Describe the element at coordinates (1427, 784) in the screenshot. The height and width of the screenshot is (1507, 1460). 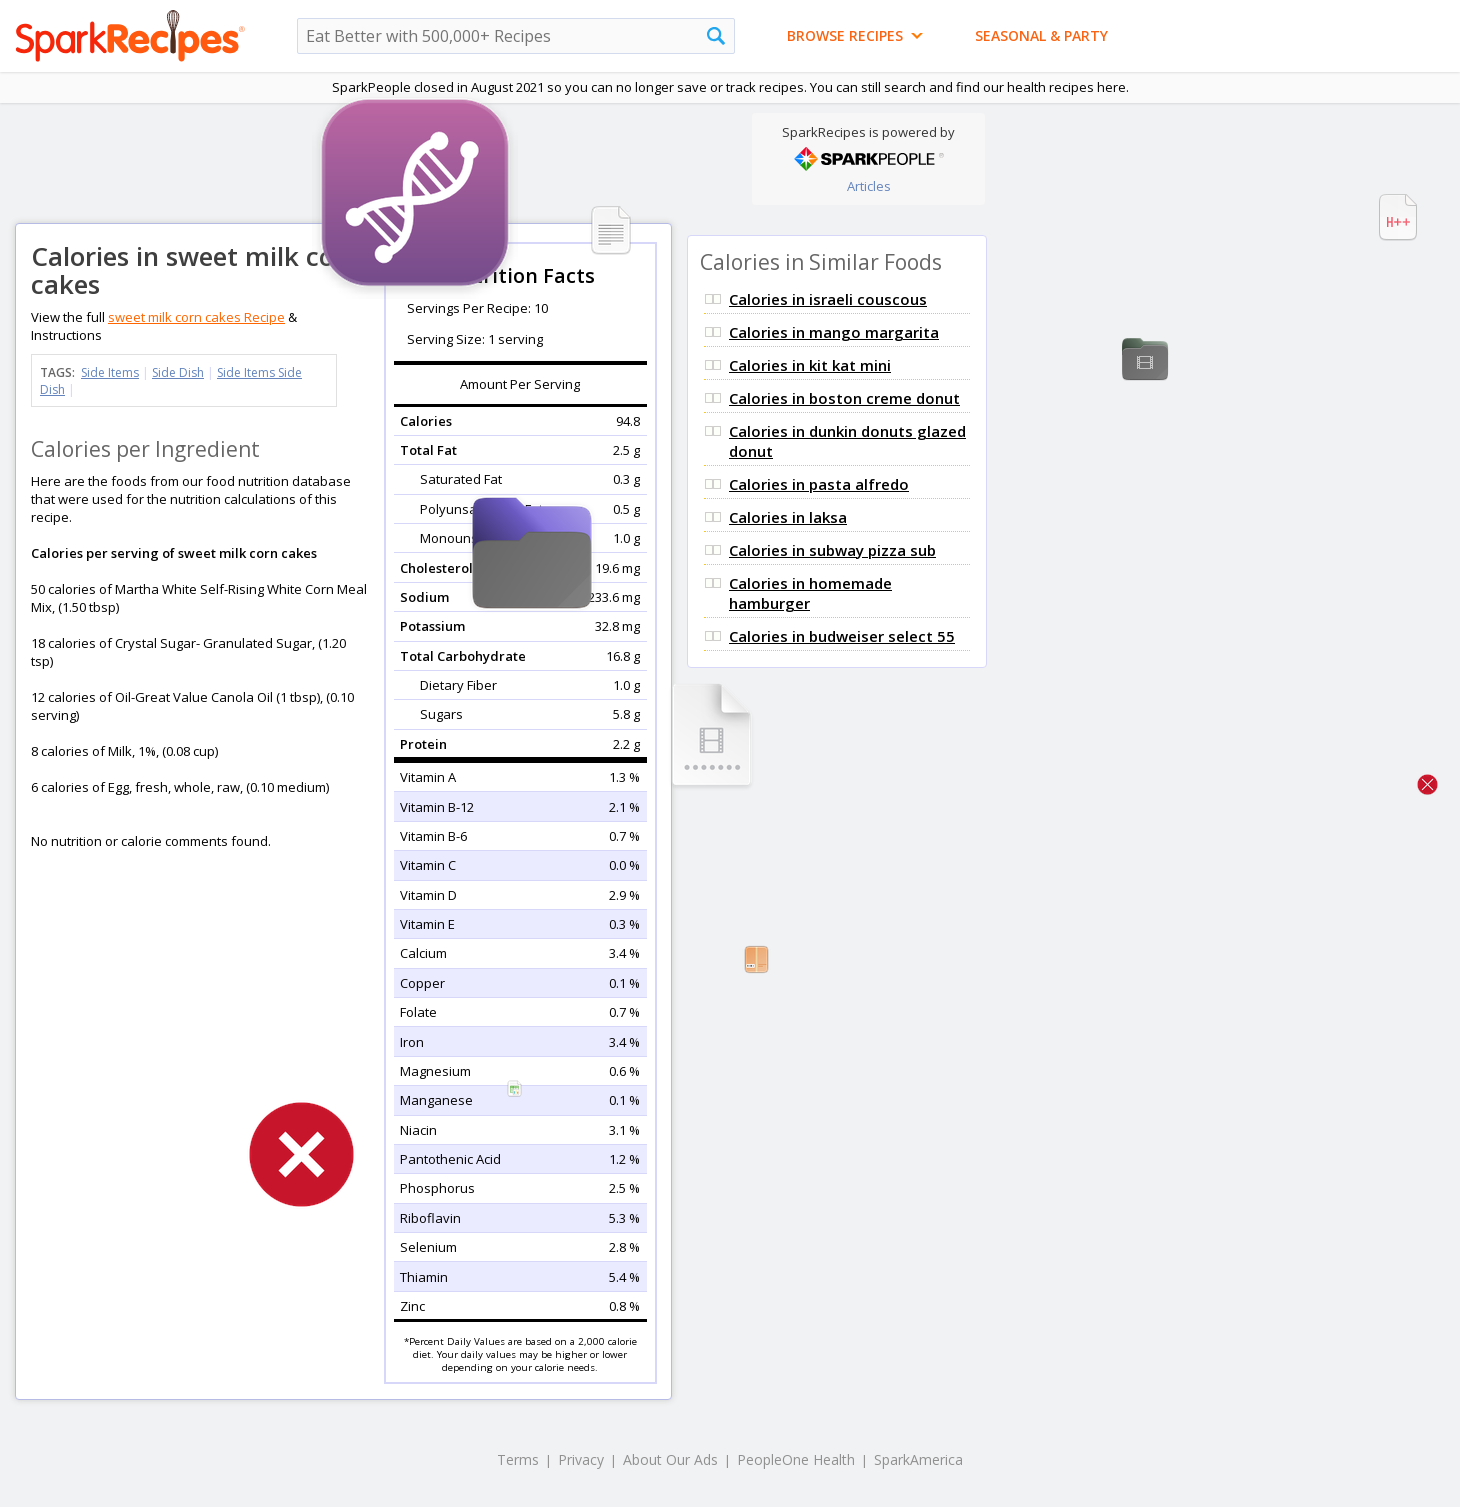
I see `indicates a sync error with a shared file or folder` at that location.